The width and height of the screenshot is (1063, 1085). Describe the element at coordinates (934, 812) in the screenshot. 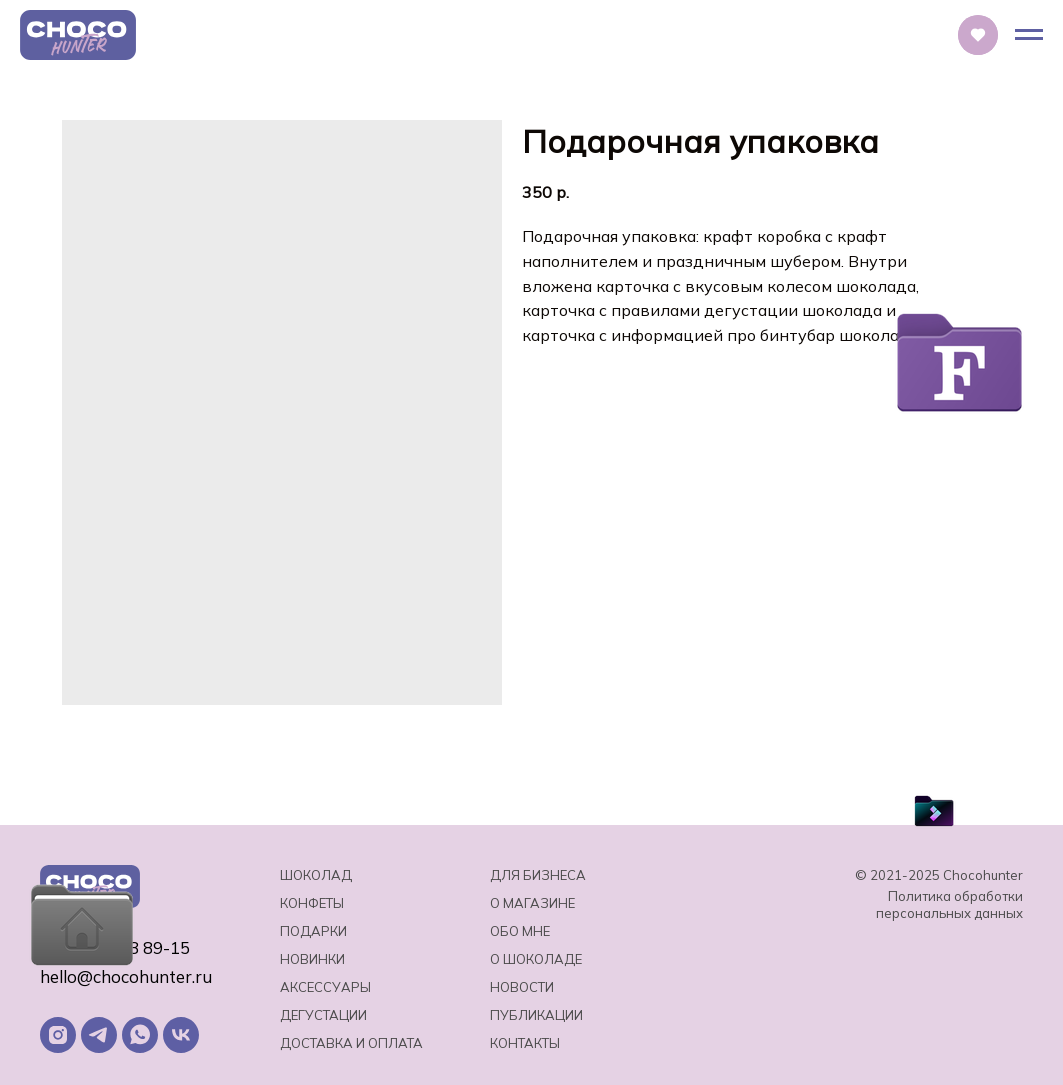

I see `open wondershare filmora go project files` at that location.